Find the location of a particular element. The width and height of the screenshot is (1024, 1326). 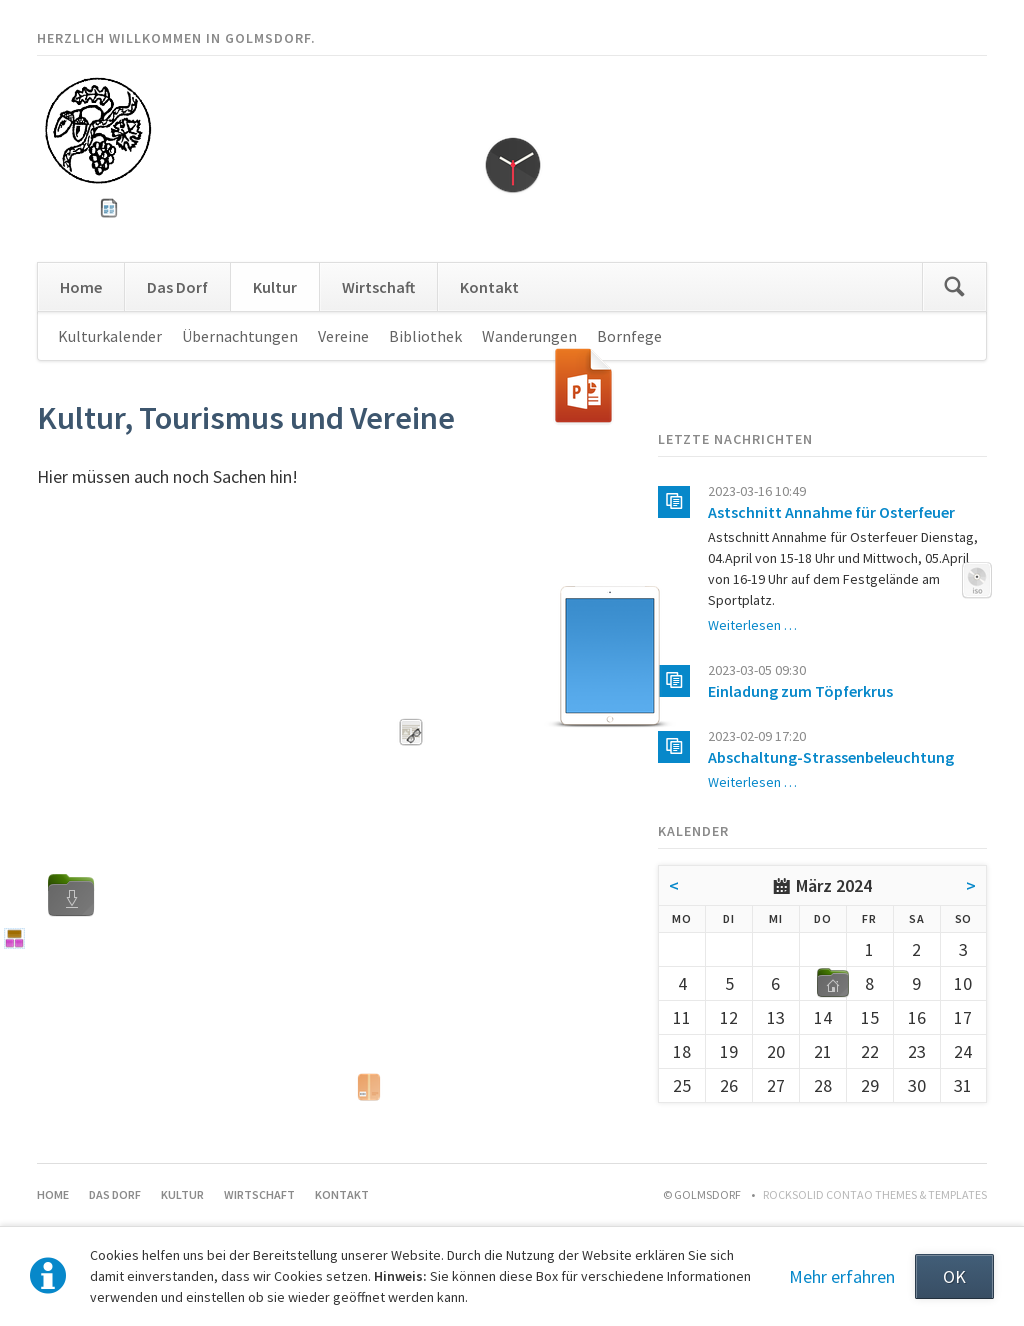

select all items in the current view is located at coordinates (14, 938).